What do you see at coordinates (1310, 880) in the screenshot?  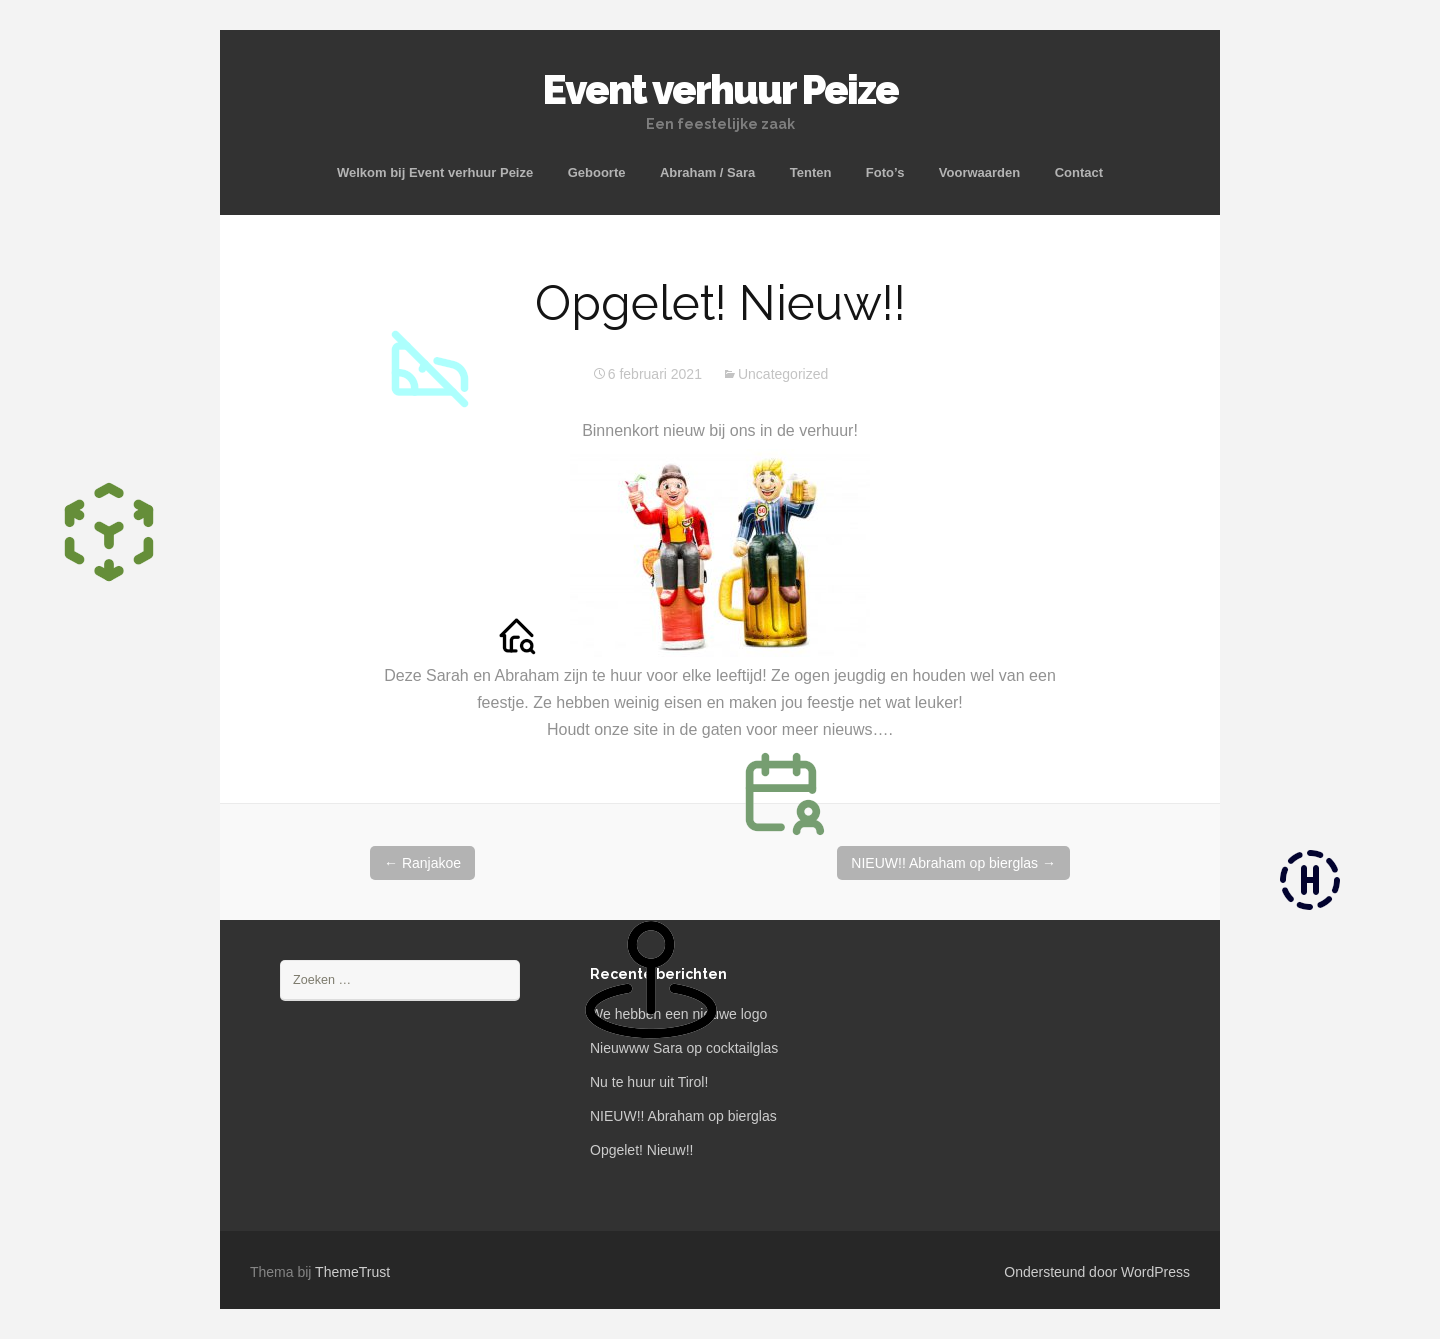 I see `indicates a helipad or helicopter landing zone` at bounding box center [1310, 880].